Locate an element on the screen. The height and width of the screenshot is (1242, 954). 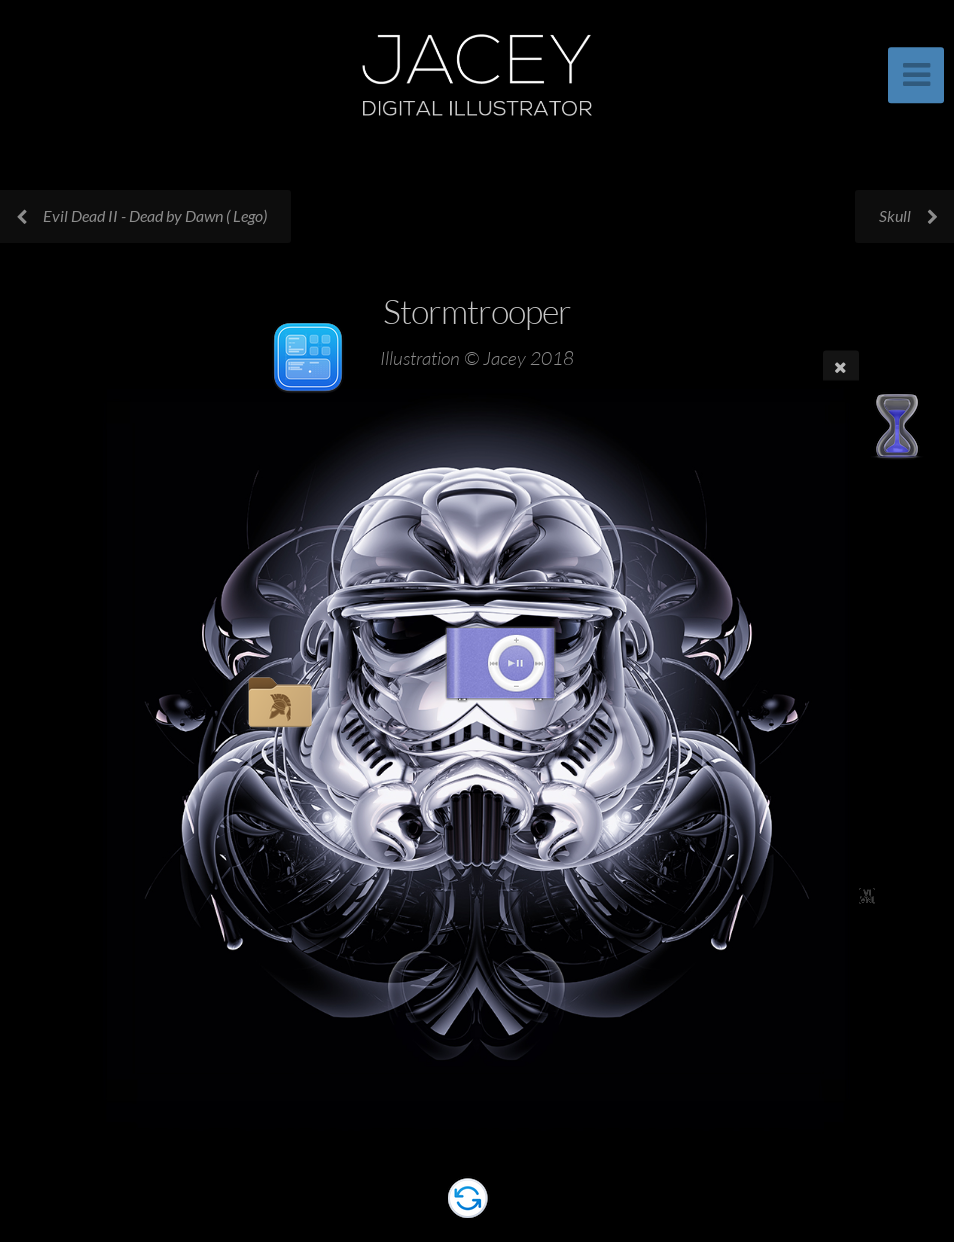
switch to vietnamese keyboard input (vni encoding) is located at coordinates (867, 896).